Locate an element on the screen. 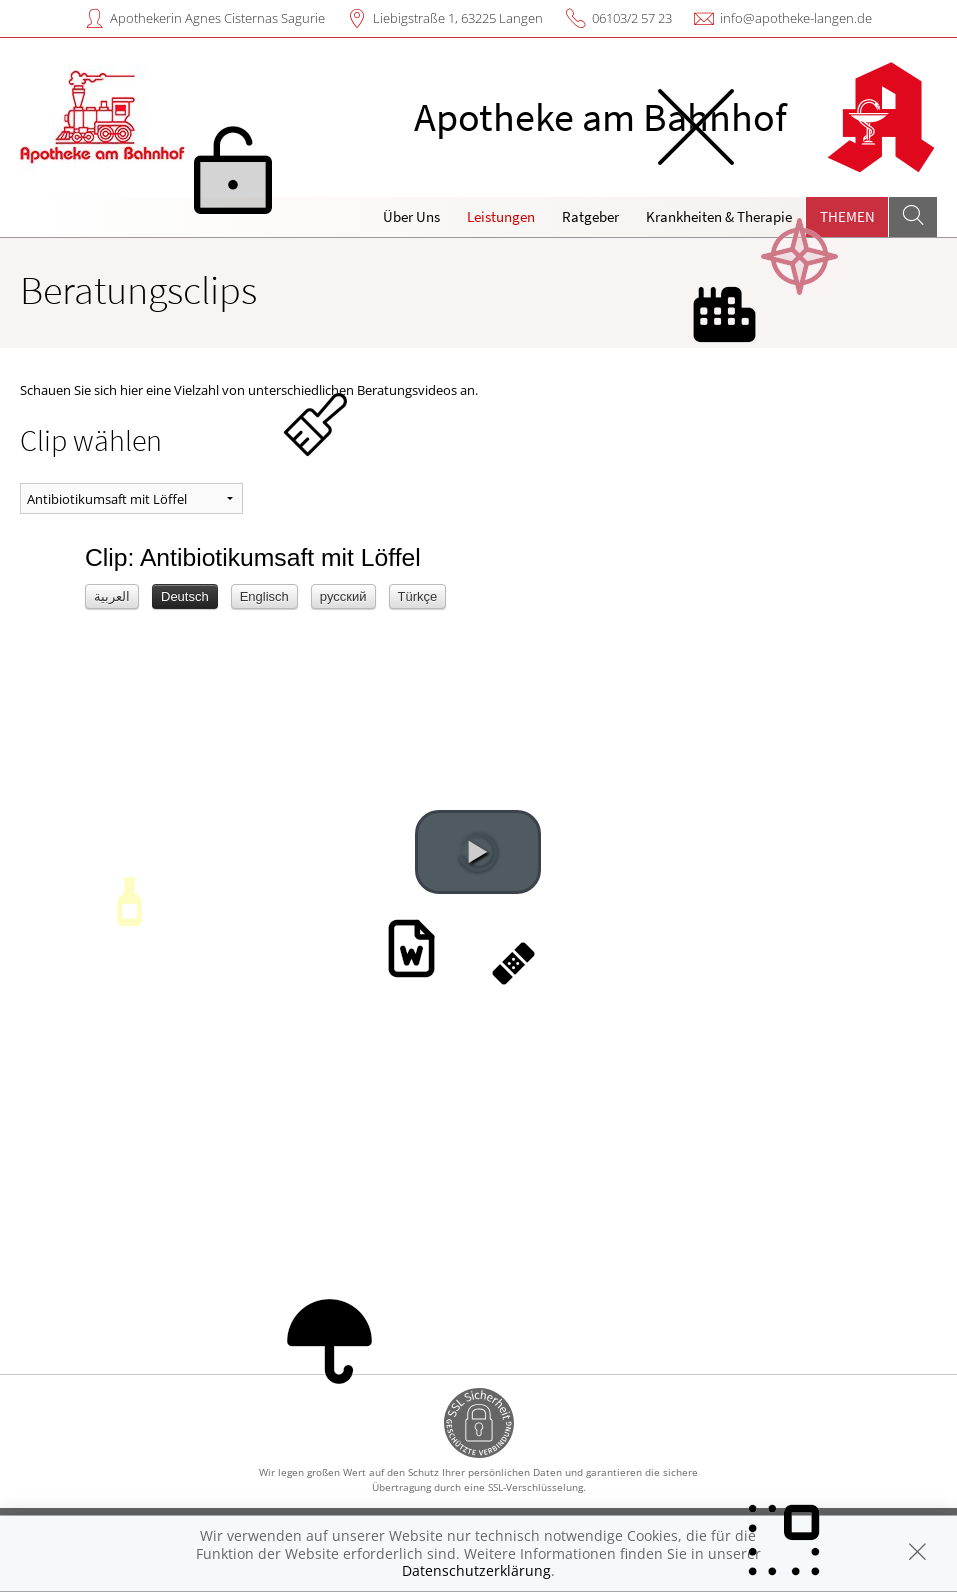 This screenshot has width=957, height=1592. close a window or dialog is located at coordinates (696, 127).